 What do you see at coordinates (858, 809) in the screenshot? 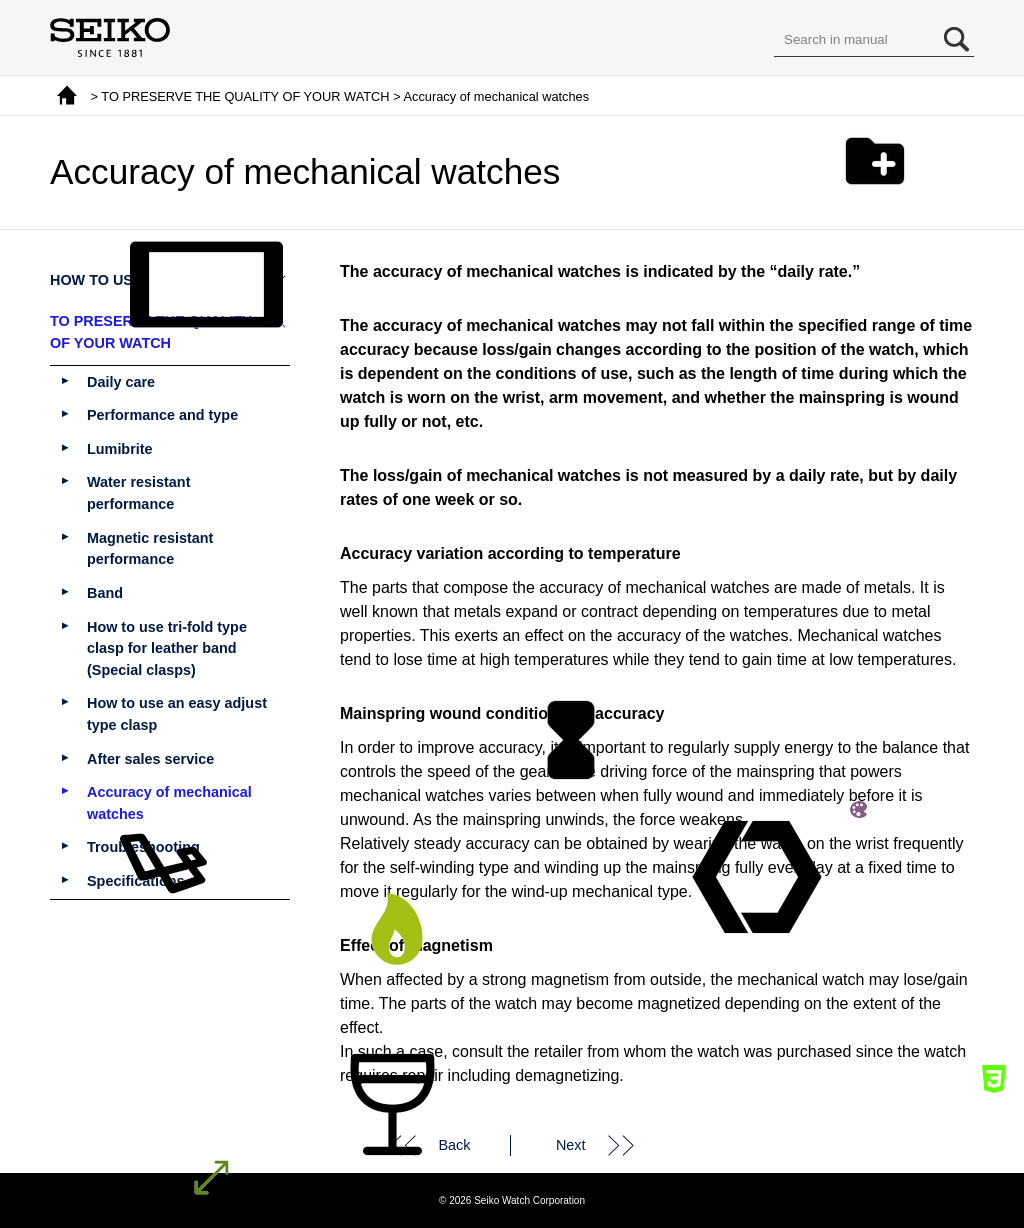
I see `open color picker or theme settings` at bounding box center [858, 809].